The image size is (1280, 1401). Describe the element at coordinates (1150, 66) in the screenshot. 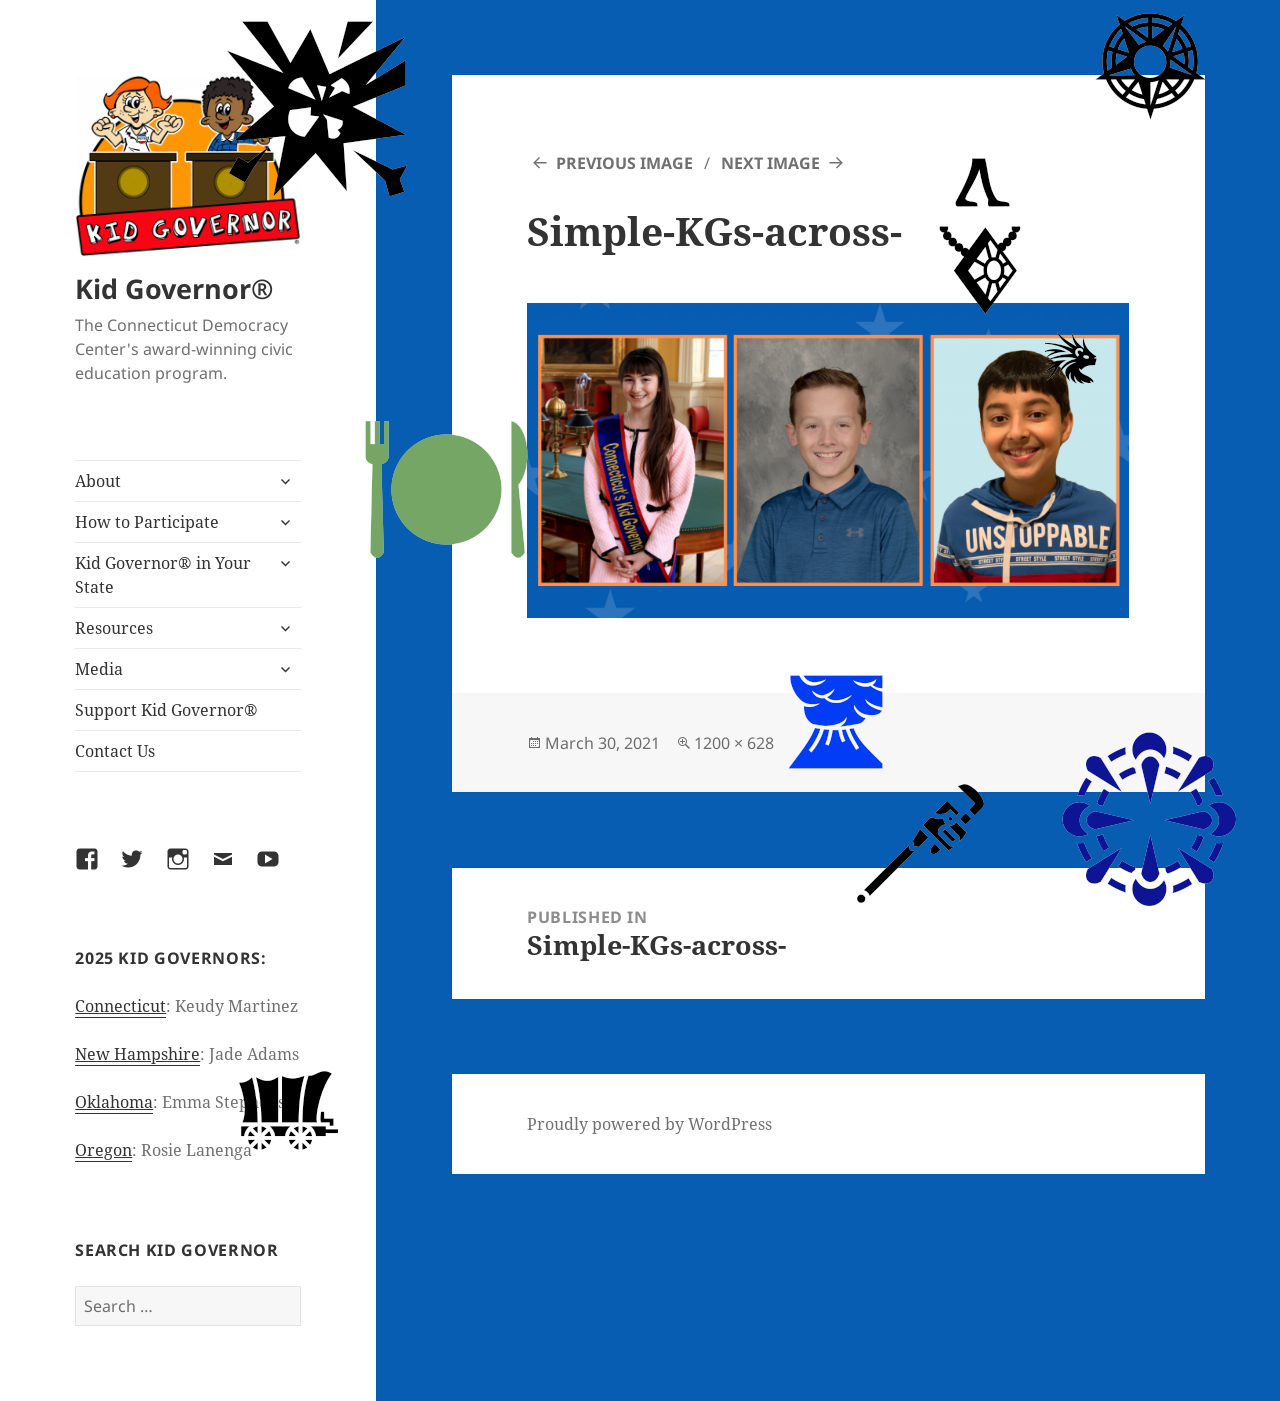

I see `indicates occult or mystical game element` at that location.